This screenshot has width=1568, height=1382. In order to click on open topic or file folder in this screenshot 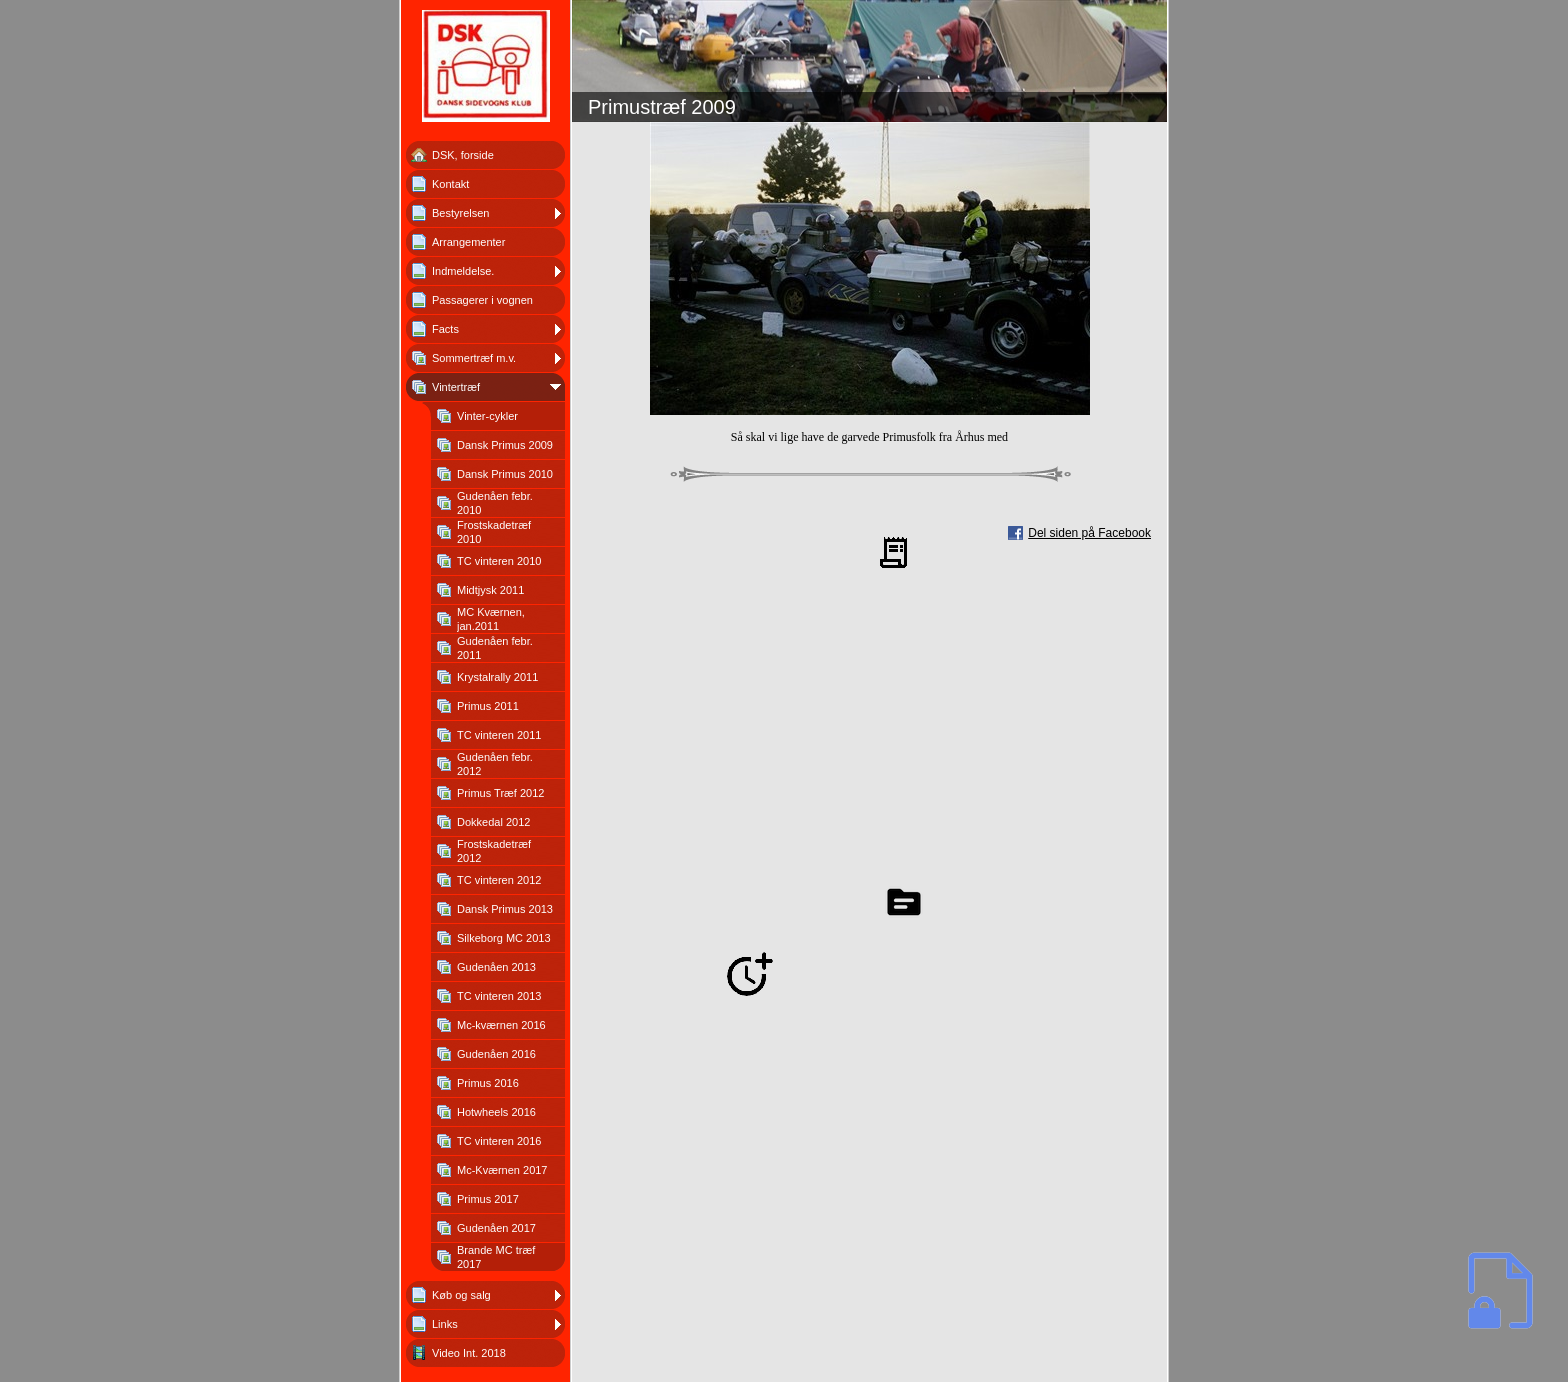, I will do `click(904, 902)`.